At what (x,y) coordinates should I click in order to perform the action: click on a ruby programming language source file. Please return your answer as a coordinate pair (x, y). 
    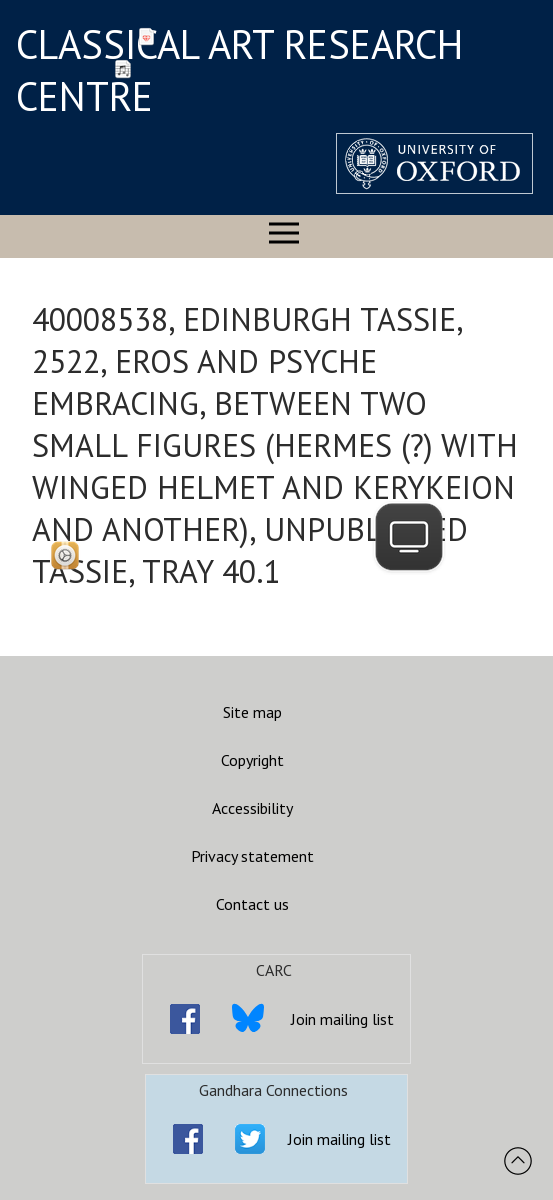
    Looking at the image, I should click on (146, 36).